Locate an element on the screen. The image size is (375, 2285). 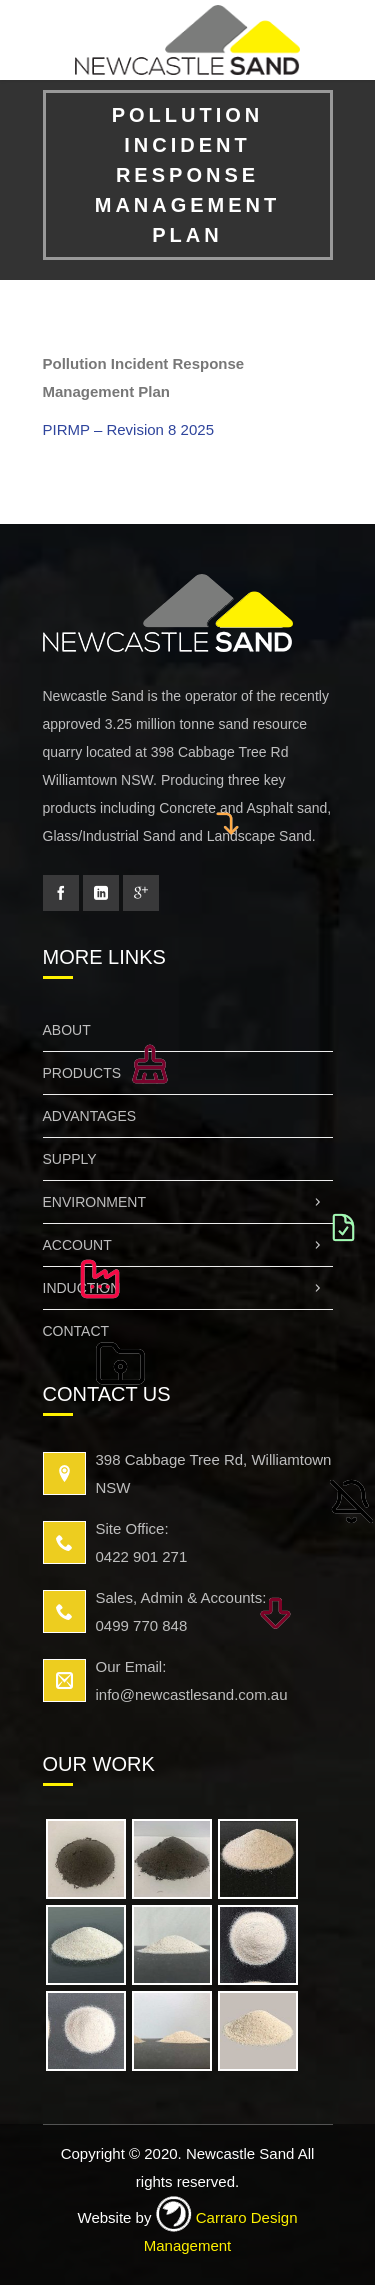
navigate to root directory is located at coordinates (120, 1364).